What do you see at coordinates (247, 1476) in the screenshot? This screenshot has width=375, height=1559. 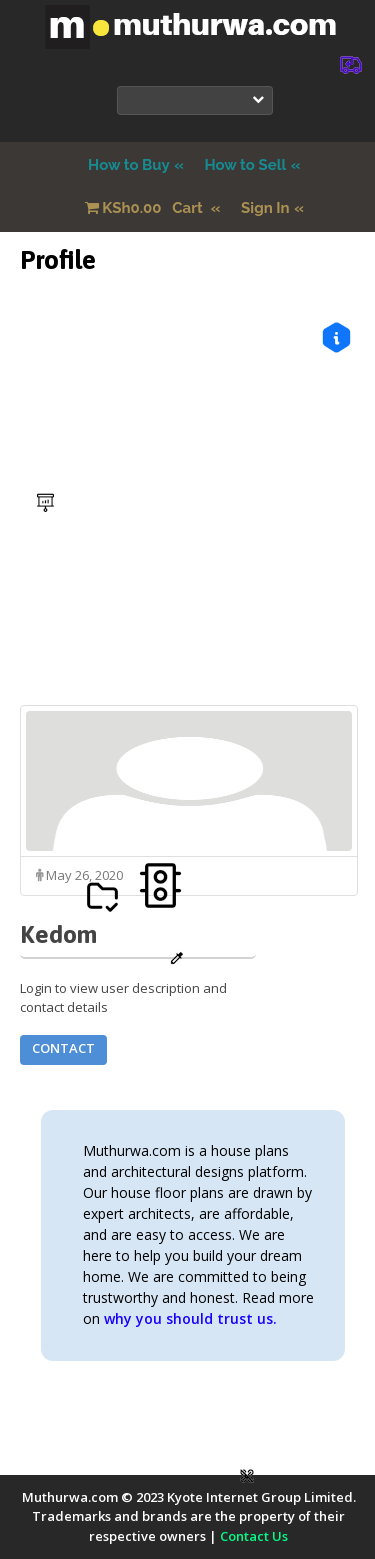 I see `drone connectivity disabled` at bounding box center [247, 1476].